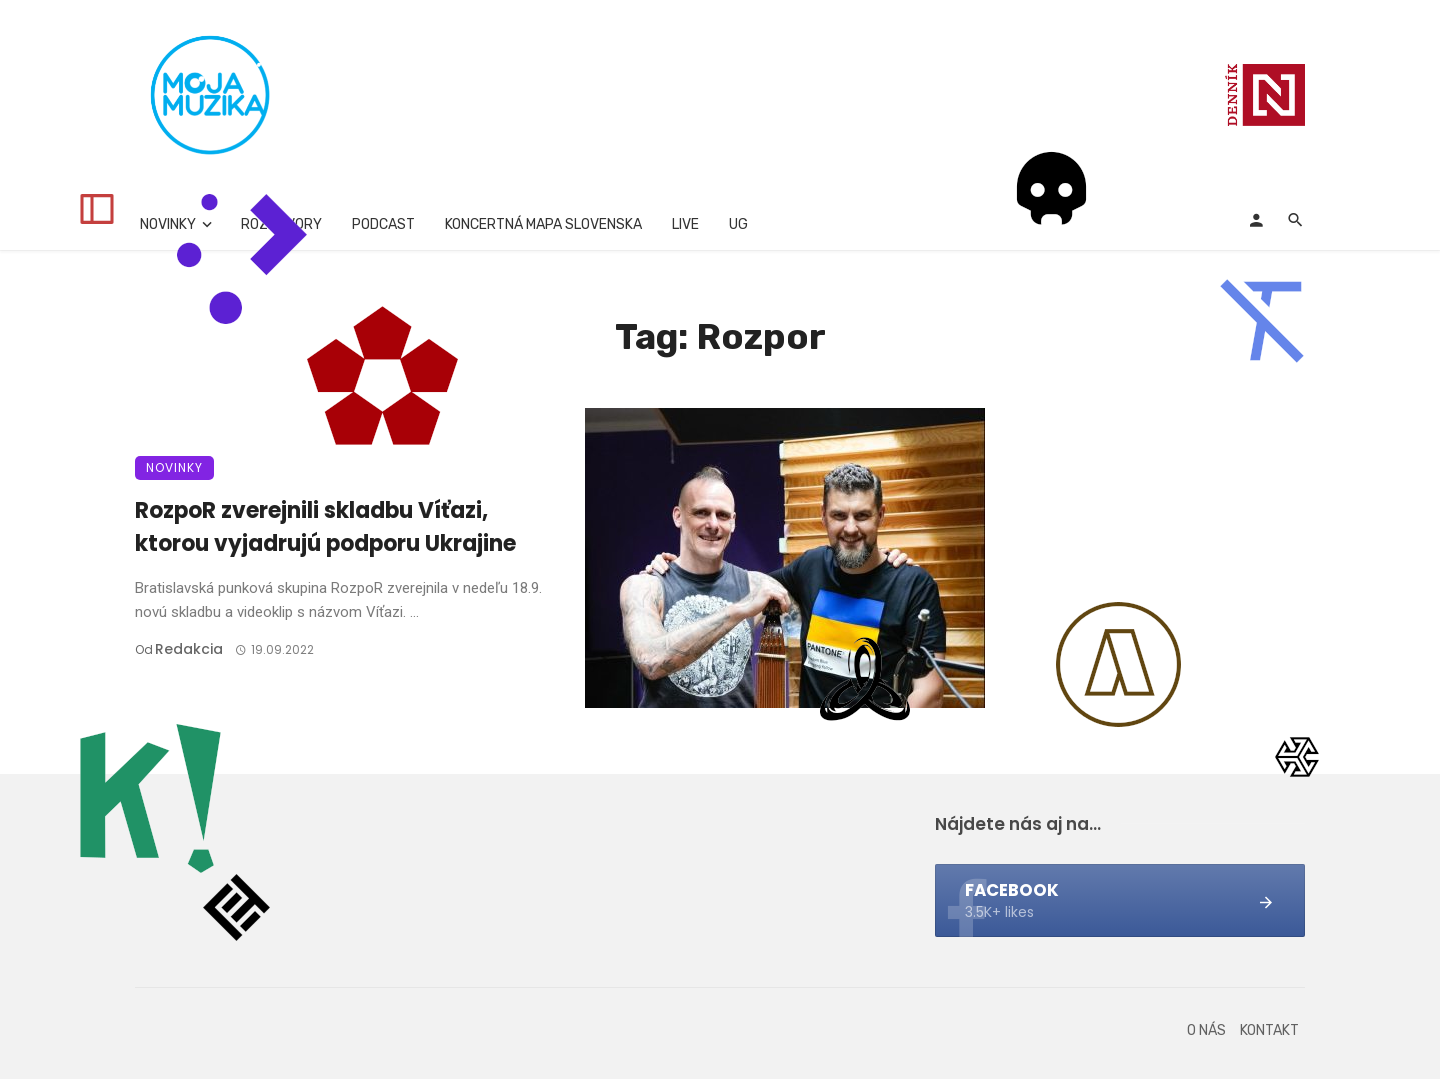 Image resolution: width=1440 pixels, height=1079 pixels. Describe the element at coordinates (150, 798) in the screenshot. I see `open Kahoot! app` at that location.